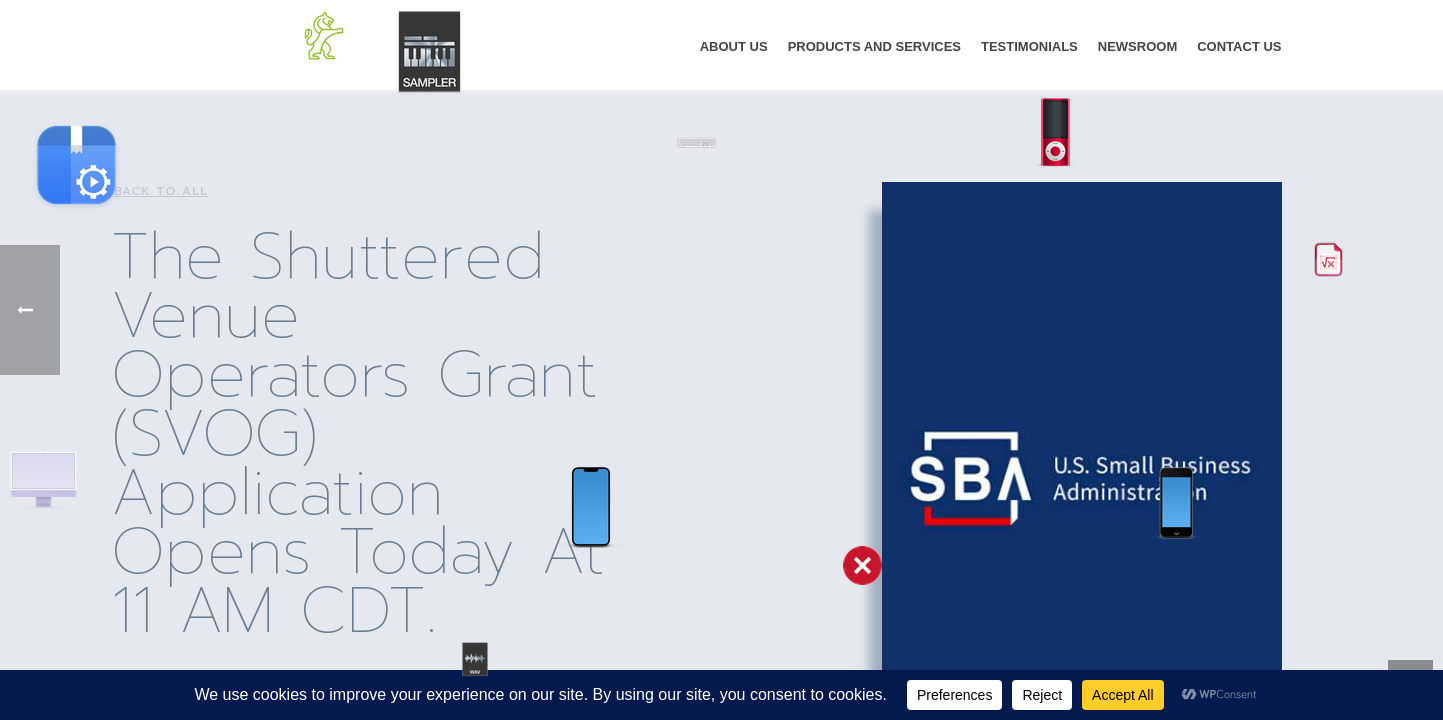 This screenshot has width=1443, height=720. I want to click on connect a bluetooth keyboard, so click(696, 142).